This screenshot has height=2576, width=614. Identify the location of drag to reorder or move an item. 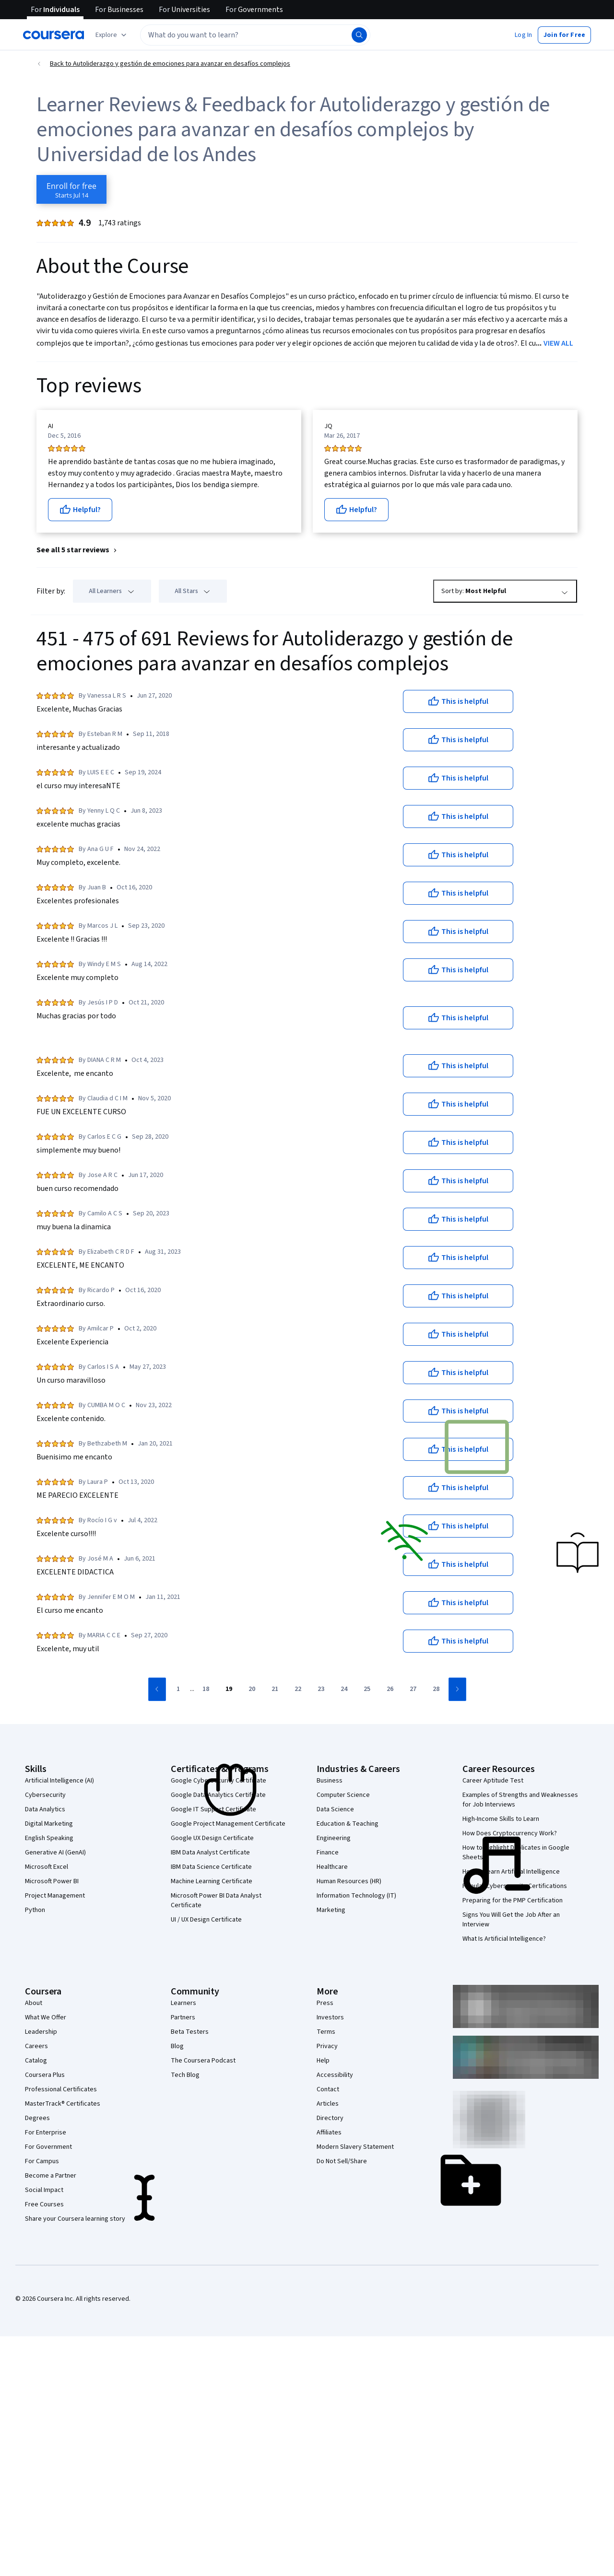
(230, 1783).